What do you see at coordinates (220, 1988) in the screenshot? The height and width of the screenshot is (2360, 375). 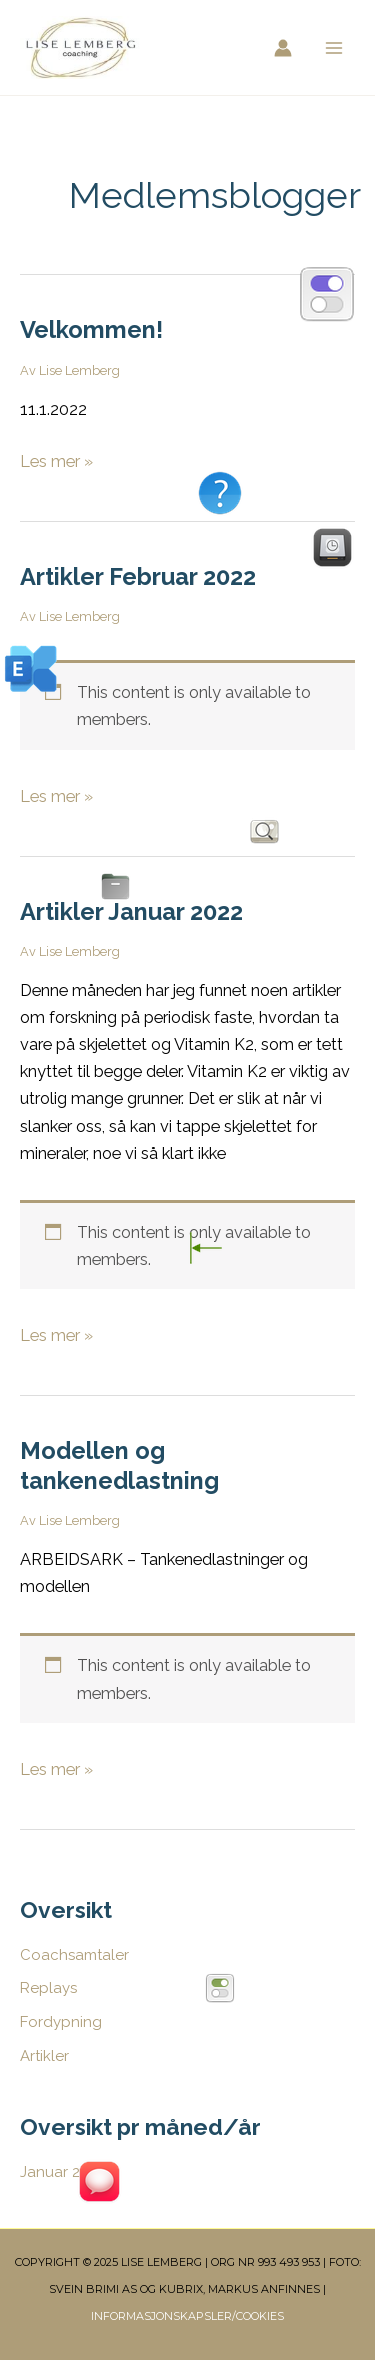 I see `open system tweaks or settings customization` at bounding box center [220, 1988].